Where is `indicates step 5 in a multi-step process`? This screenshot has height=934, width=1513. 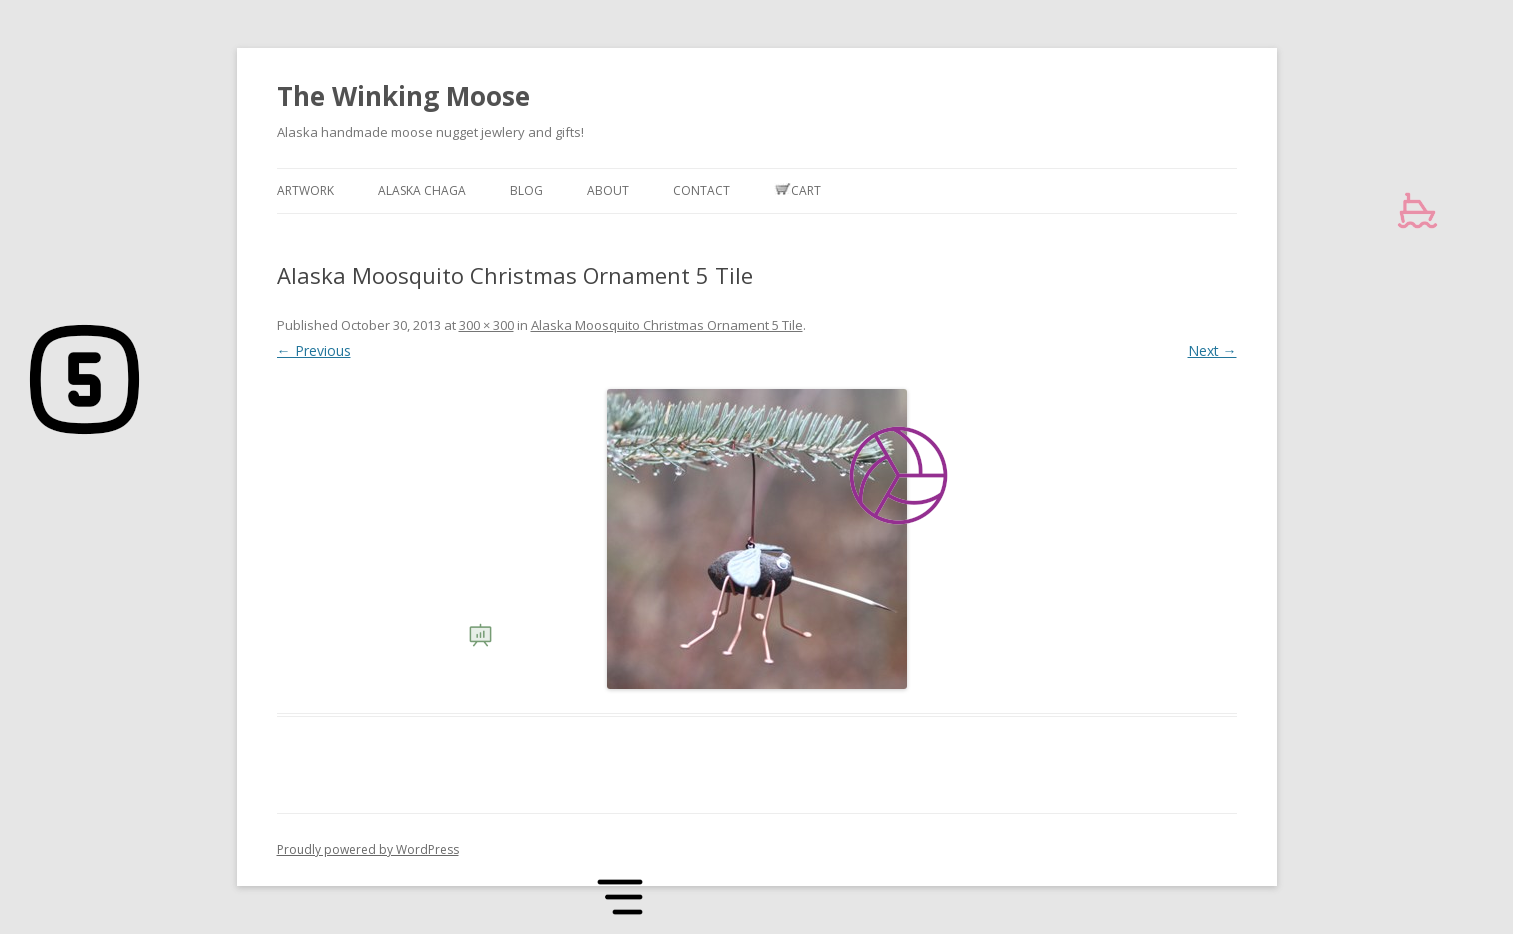 indicates step 5 in a multi-step process is located at coordinates (84, 379).